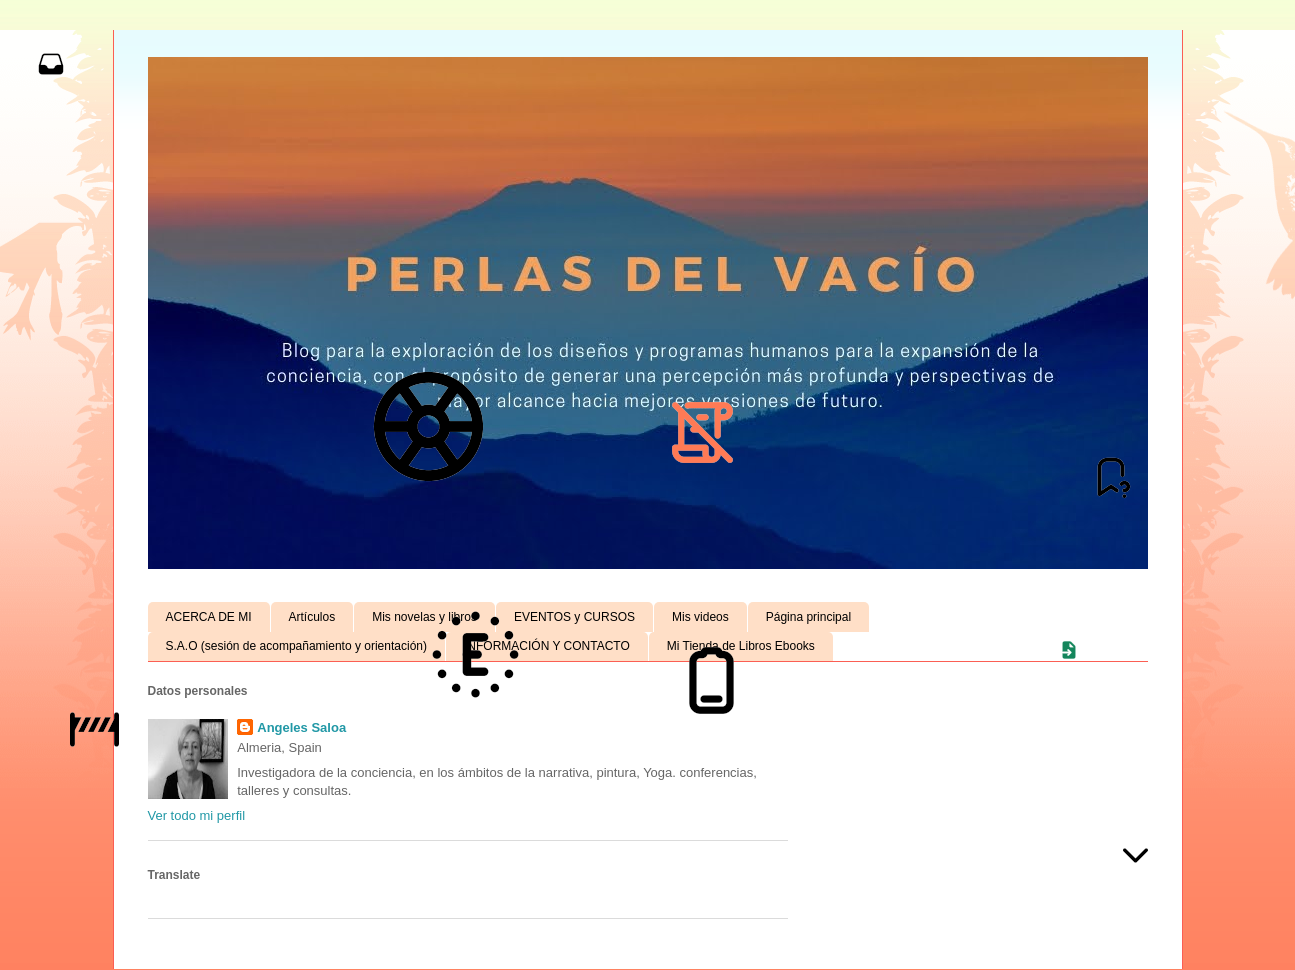 This screenshot has height=970, width=1295. What do you see at coordinates (94, 729) in the screenshot?
I see `indicates a road closure or blocked route` at bounding box center [94, 729].